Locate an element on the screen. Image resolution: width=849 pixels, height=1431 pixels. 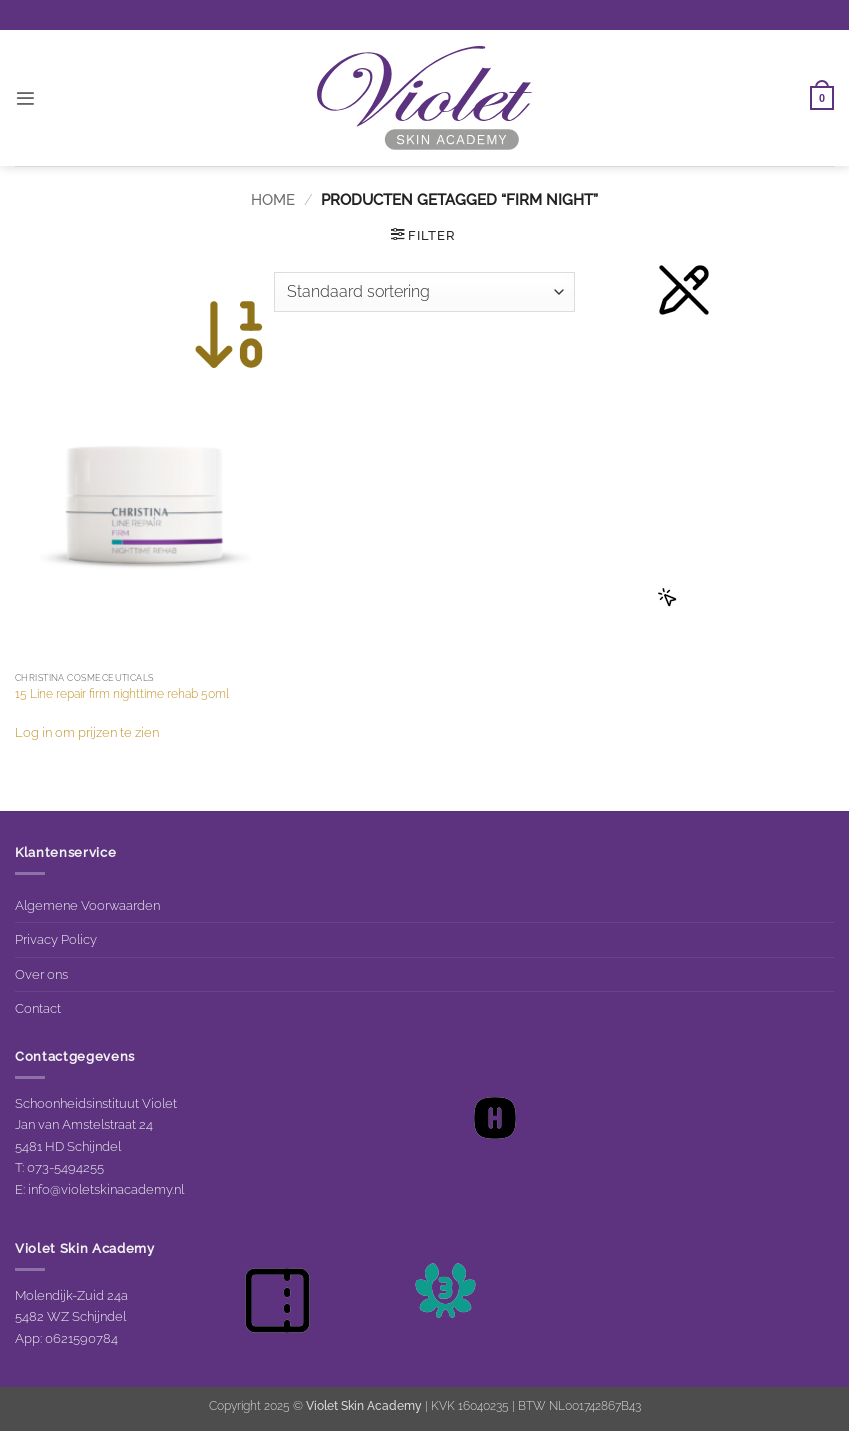
toggle optional right sidebar panel is located at coordinates (277, 1300).